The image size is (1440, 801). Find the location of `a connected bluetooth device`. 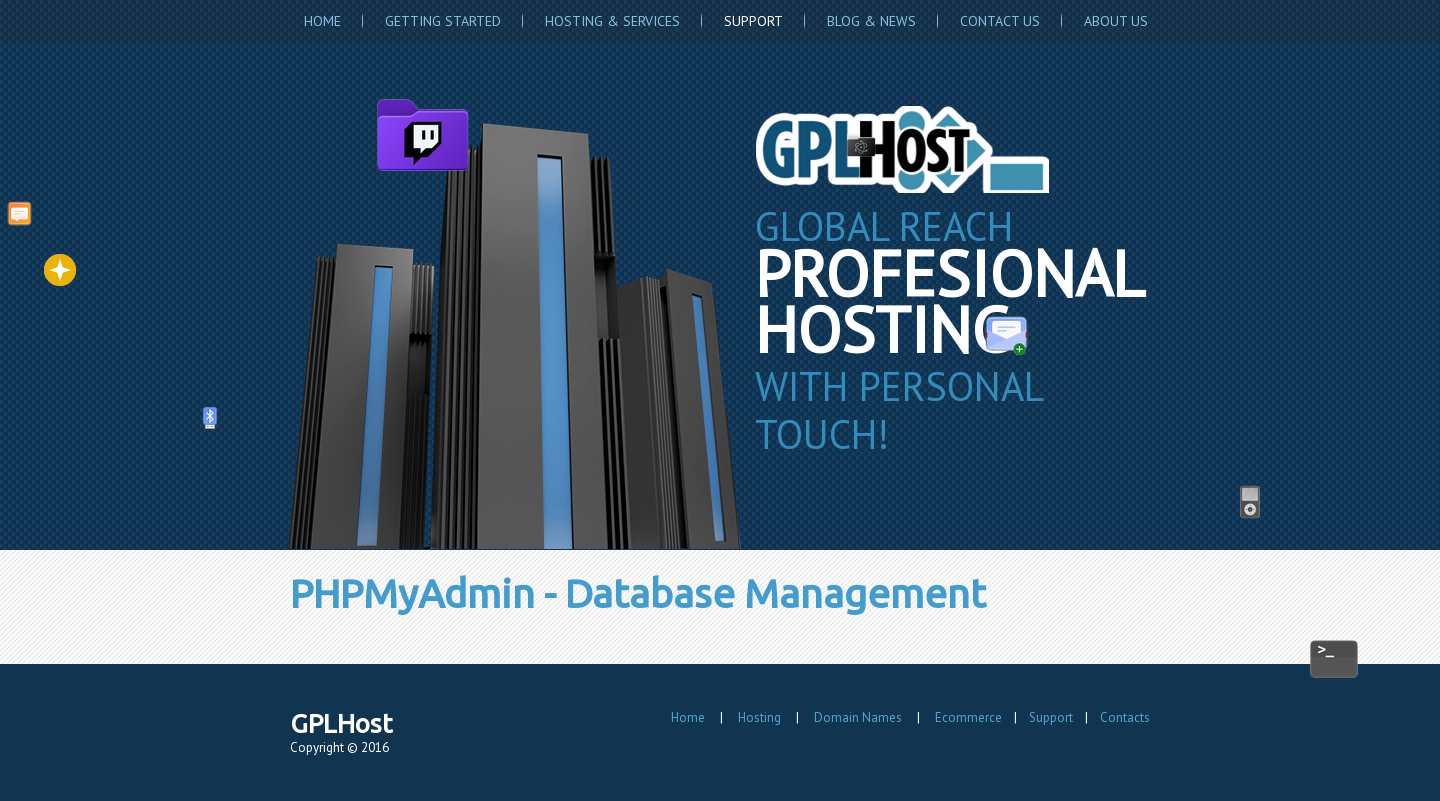

a connected bluetooth device is located at coordinates (210, 418).